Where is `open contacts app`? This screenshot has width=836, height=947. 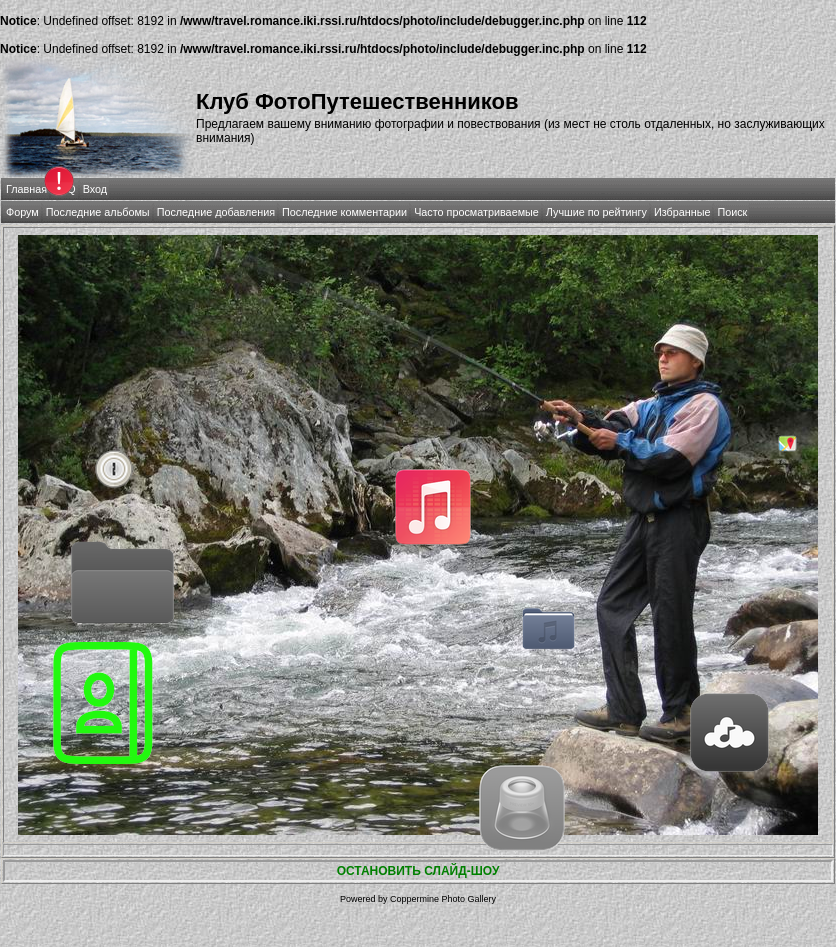
open contacts app is located at coordinates (99, 703).